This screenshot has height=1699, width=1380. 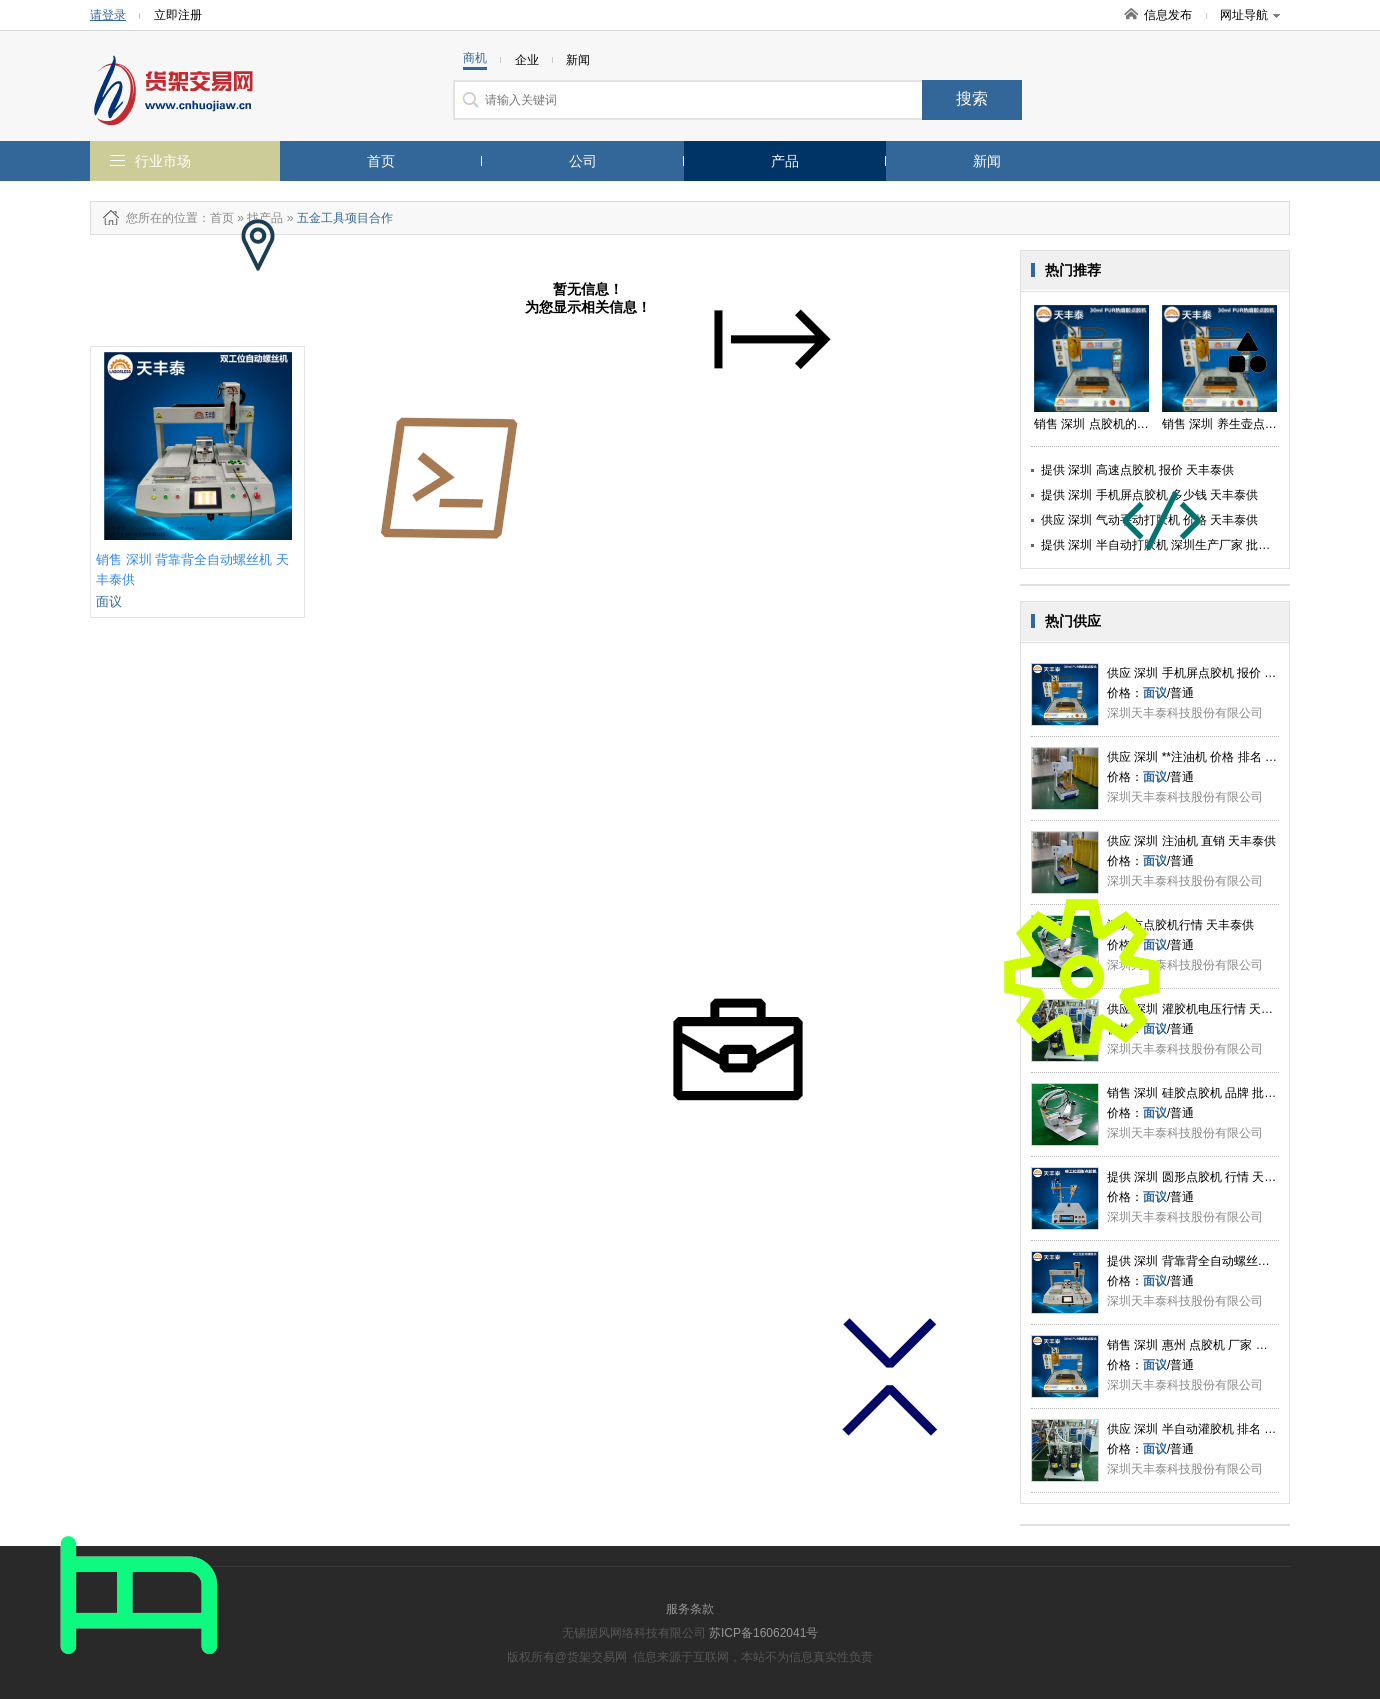 I want to click on open settings or preferences, so click(x=1082, y=977).